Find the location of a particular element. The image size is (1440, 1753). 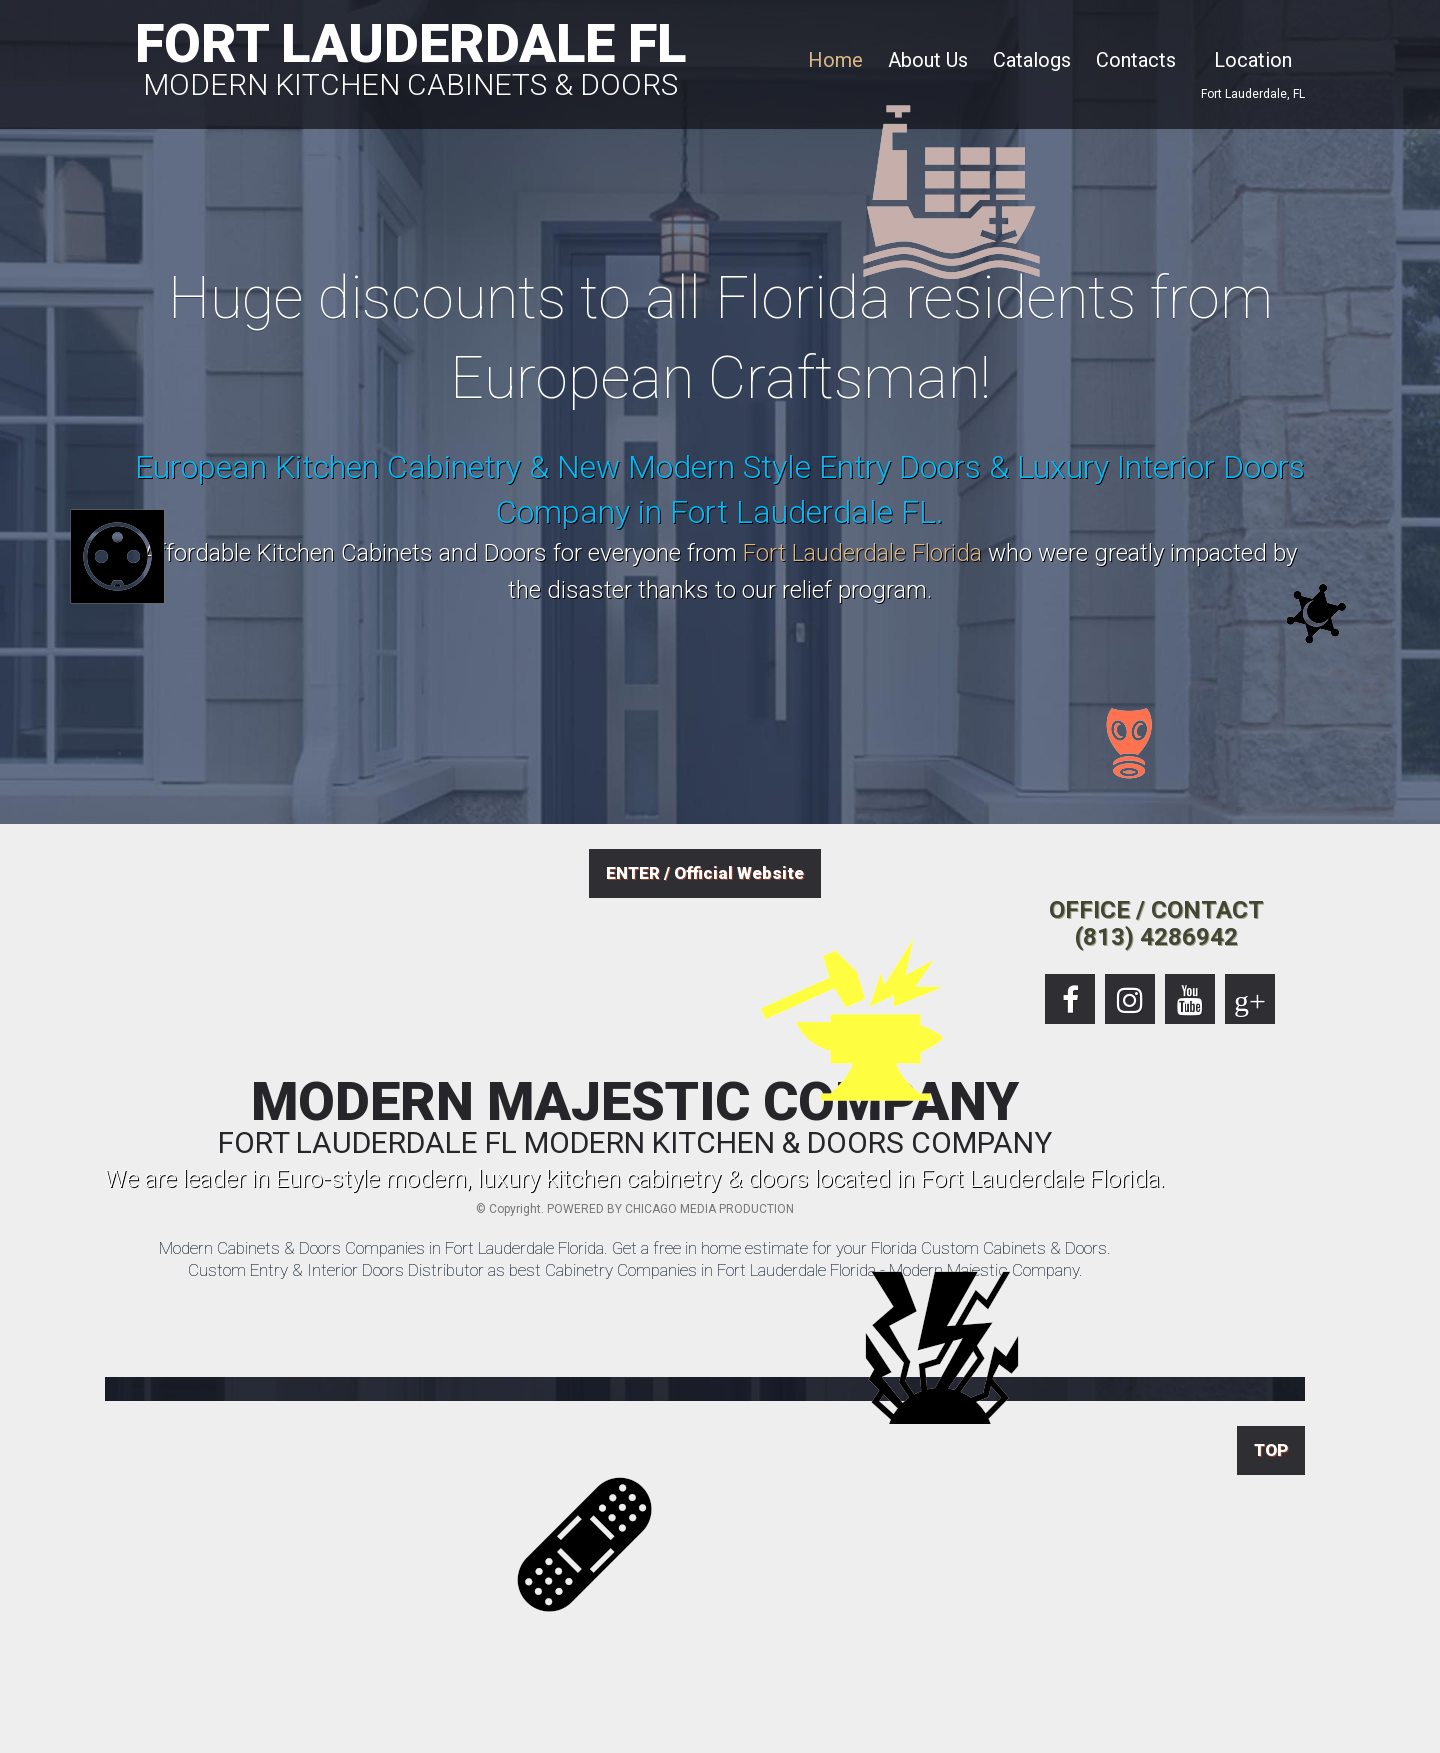

indicates law enforcement or sheriff-related content is located at coordinates (1316, 613).